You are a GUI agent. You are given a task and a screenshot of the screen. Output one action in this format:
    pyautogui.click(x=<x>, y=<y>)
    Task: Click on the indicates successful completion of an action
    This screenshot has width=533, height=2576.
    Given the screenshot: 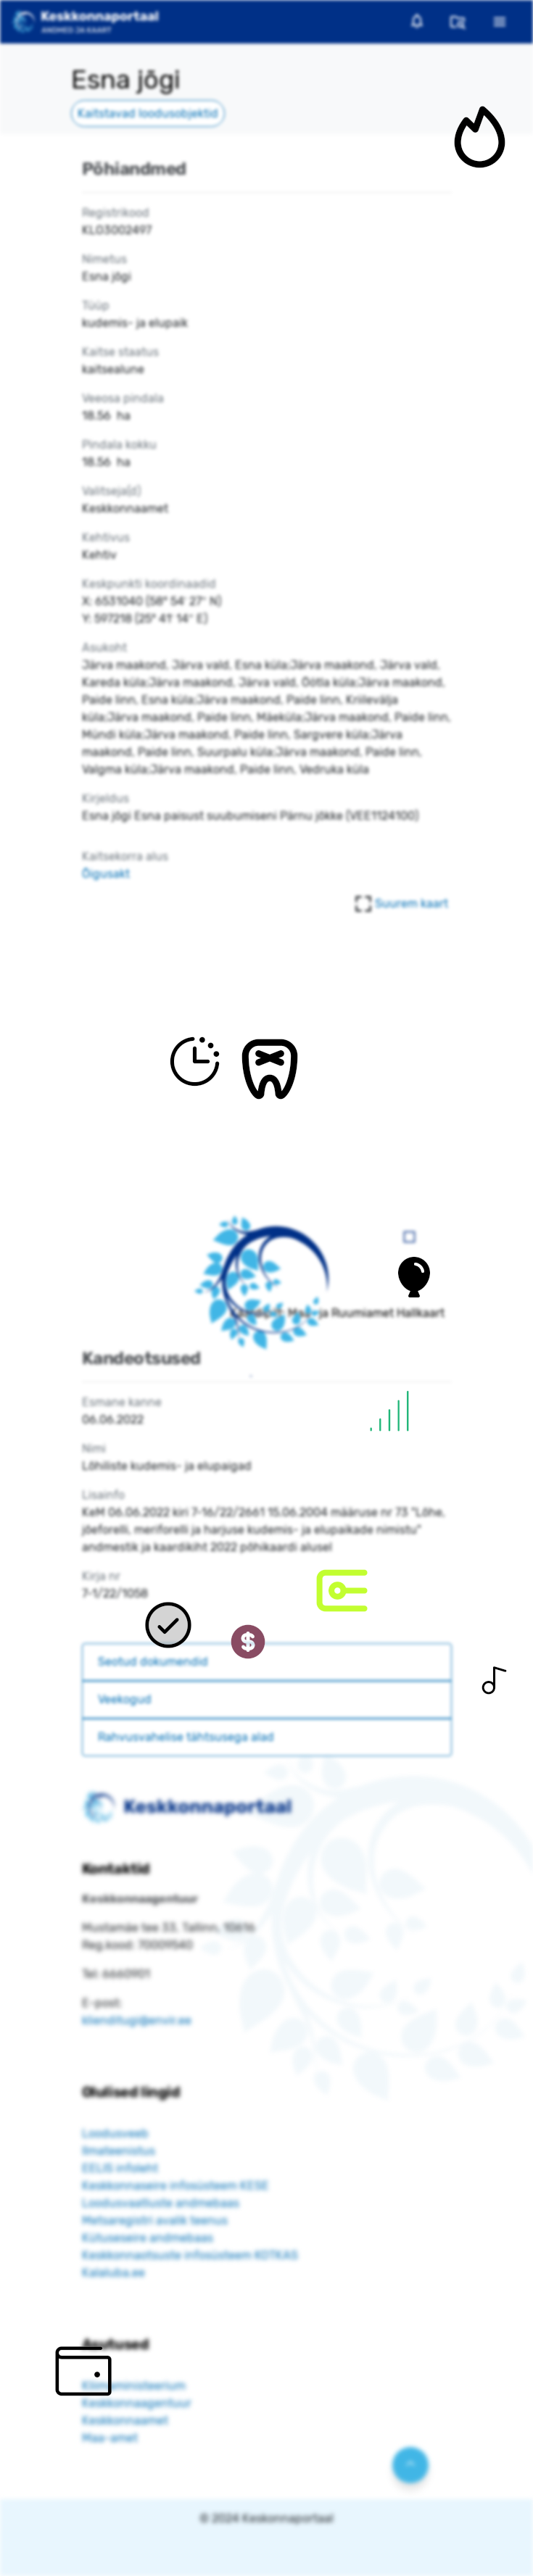 What is the action you would take?
    pyautogui.click(x=168, y=1625)
    